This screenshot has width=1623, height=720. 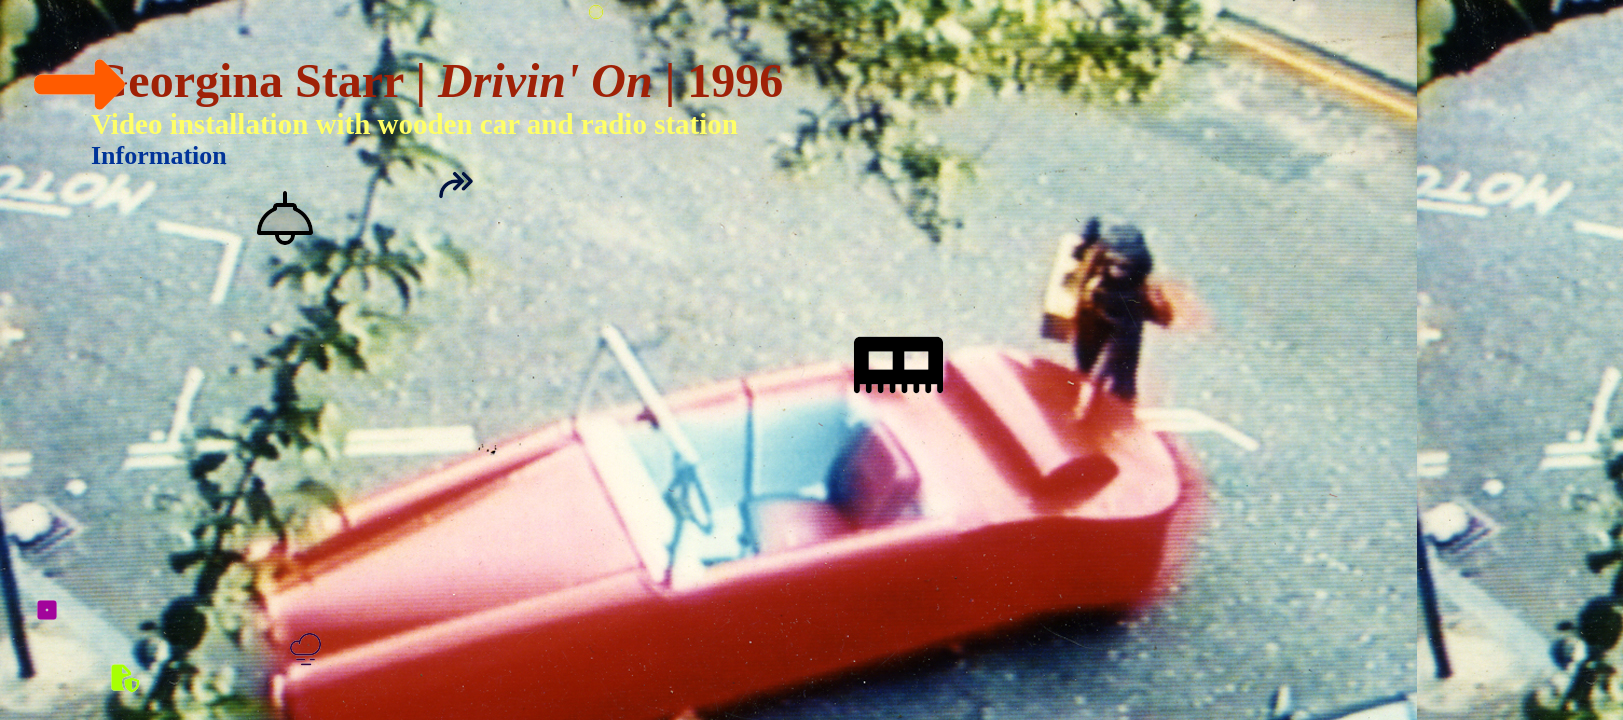 What do you see at coordinates (305, 648) in the screenshot?
I see `indicates foggy weather conditions` at bounding box center [305, 648].